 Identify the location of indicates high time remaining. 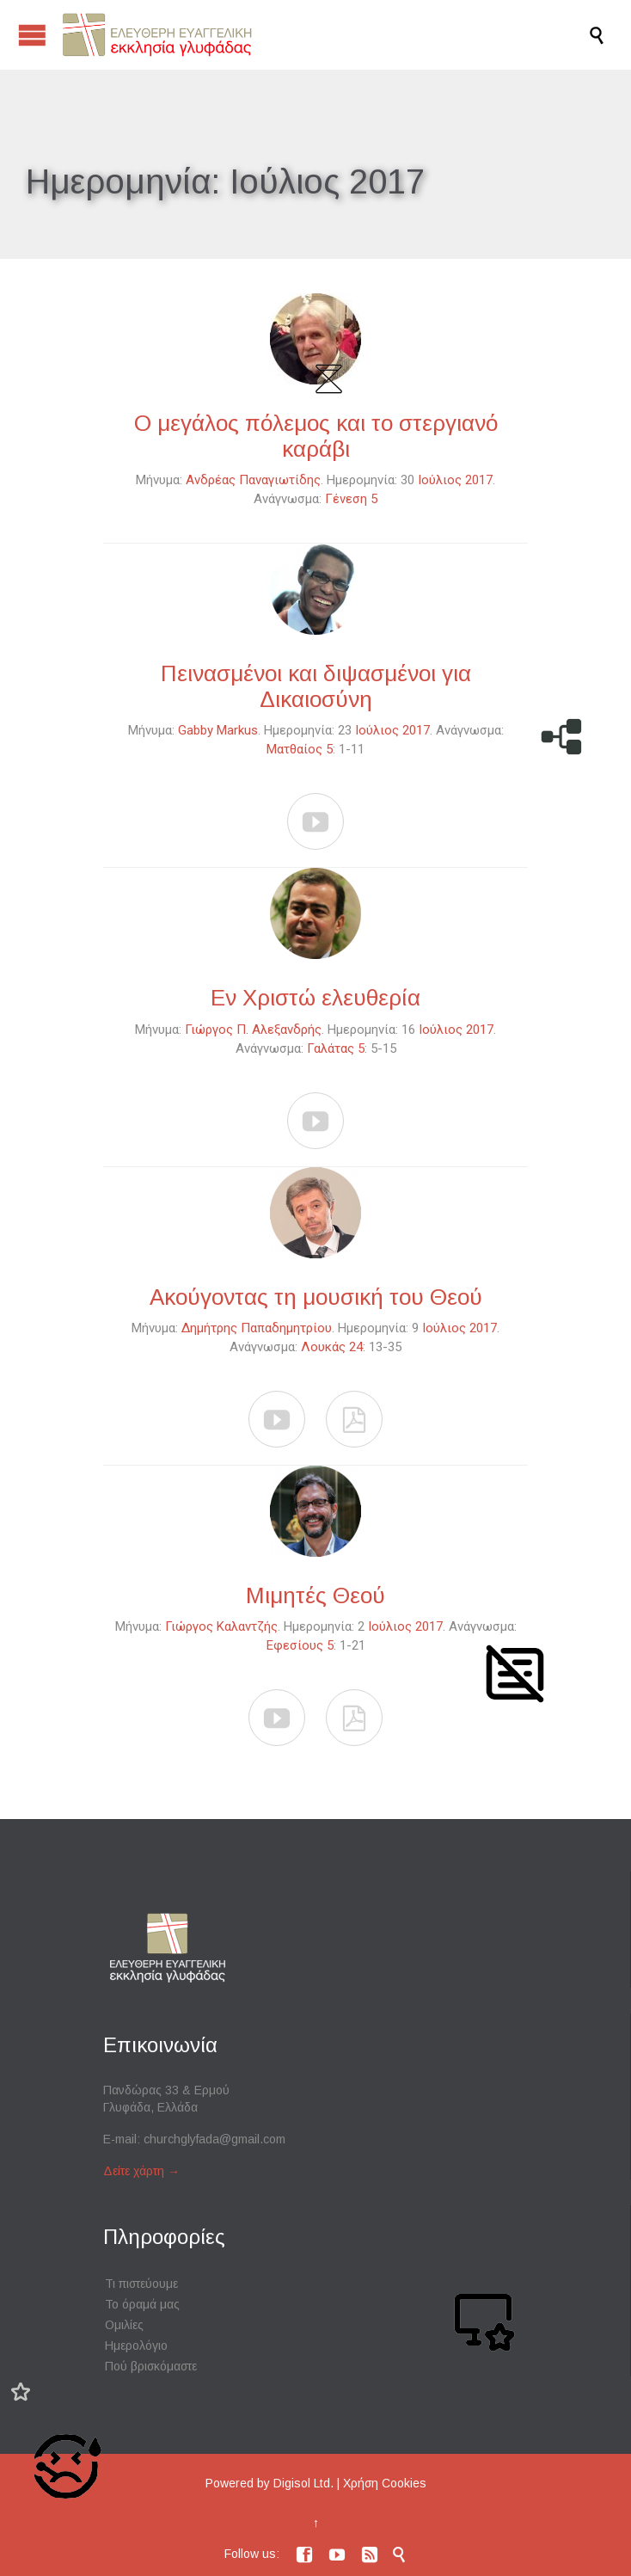
(328, 378).